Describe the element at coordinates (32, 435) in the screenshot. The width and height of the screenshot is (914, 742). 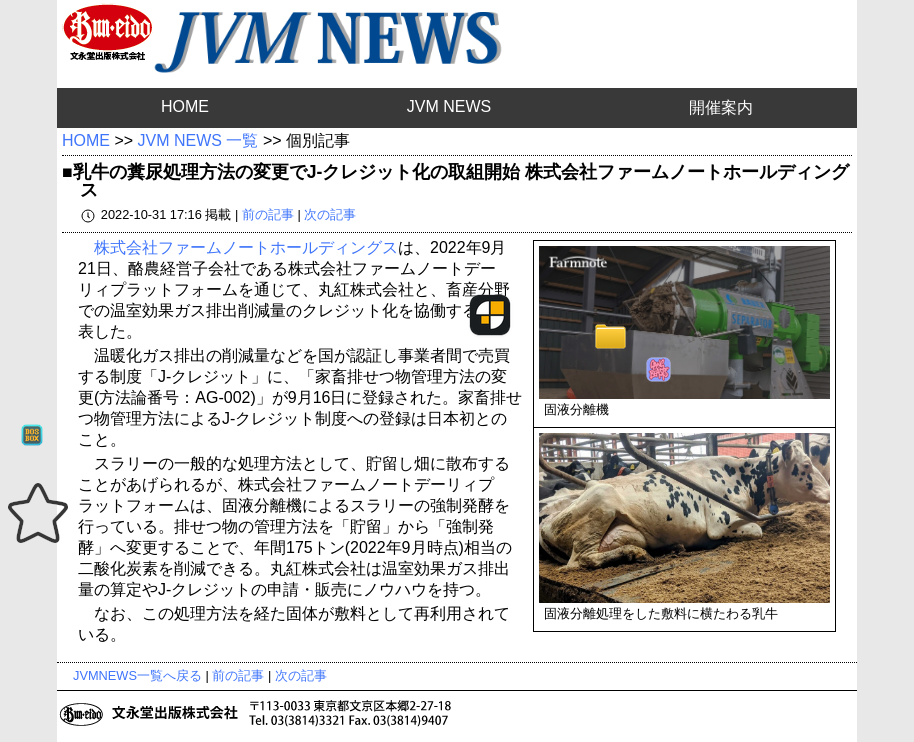
I see `launch DOSBox emulator to run classic DOS games and software` at that location.